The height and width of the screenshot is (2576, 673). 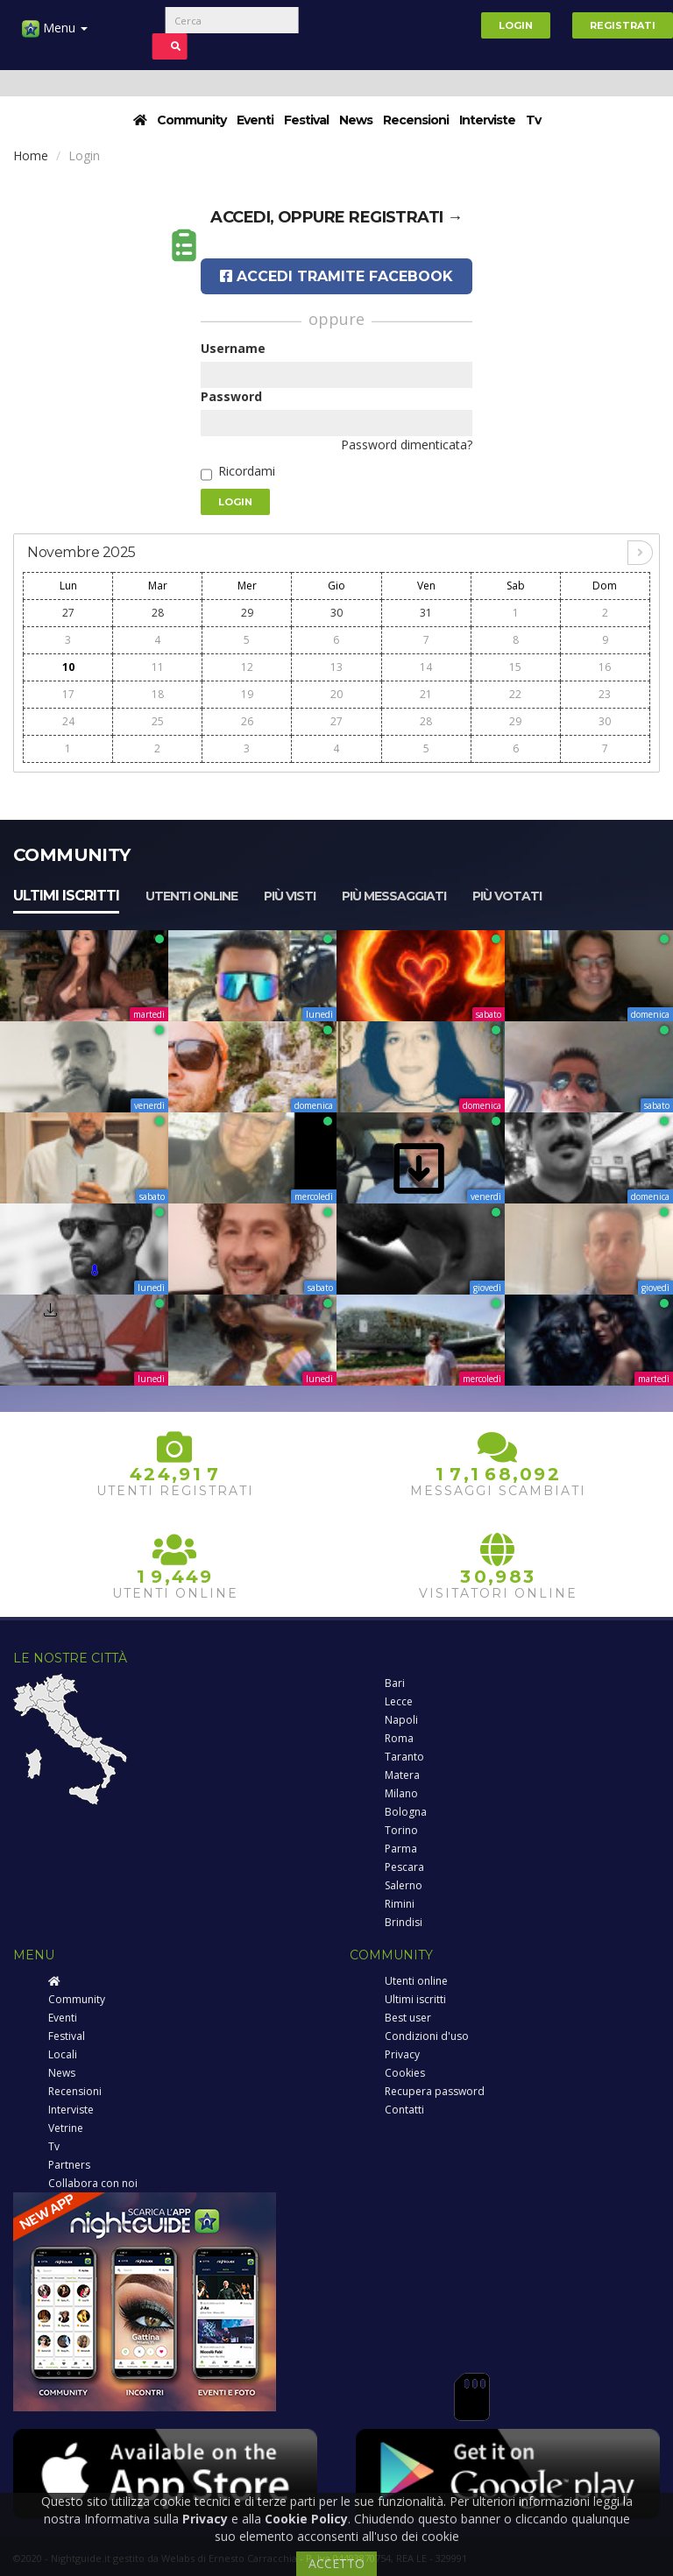 I want to click on download file or content, so click(x=419, y=1168).